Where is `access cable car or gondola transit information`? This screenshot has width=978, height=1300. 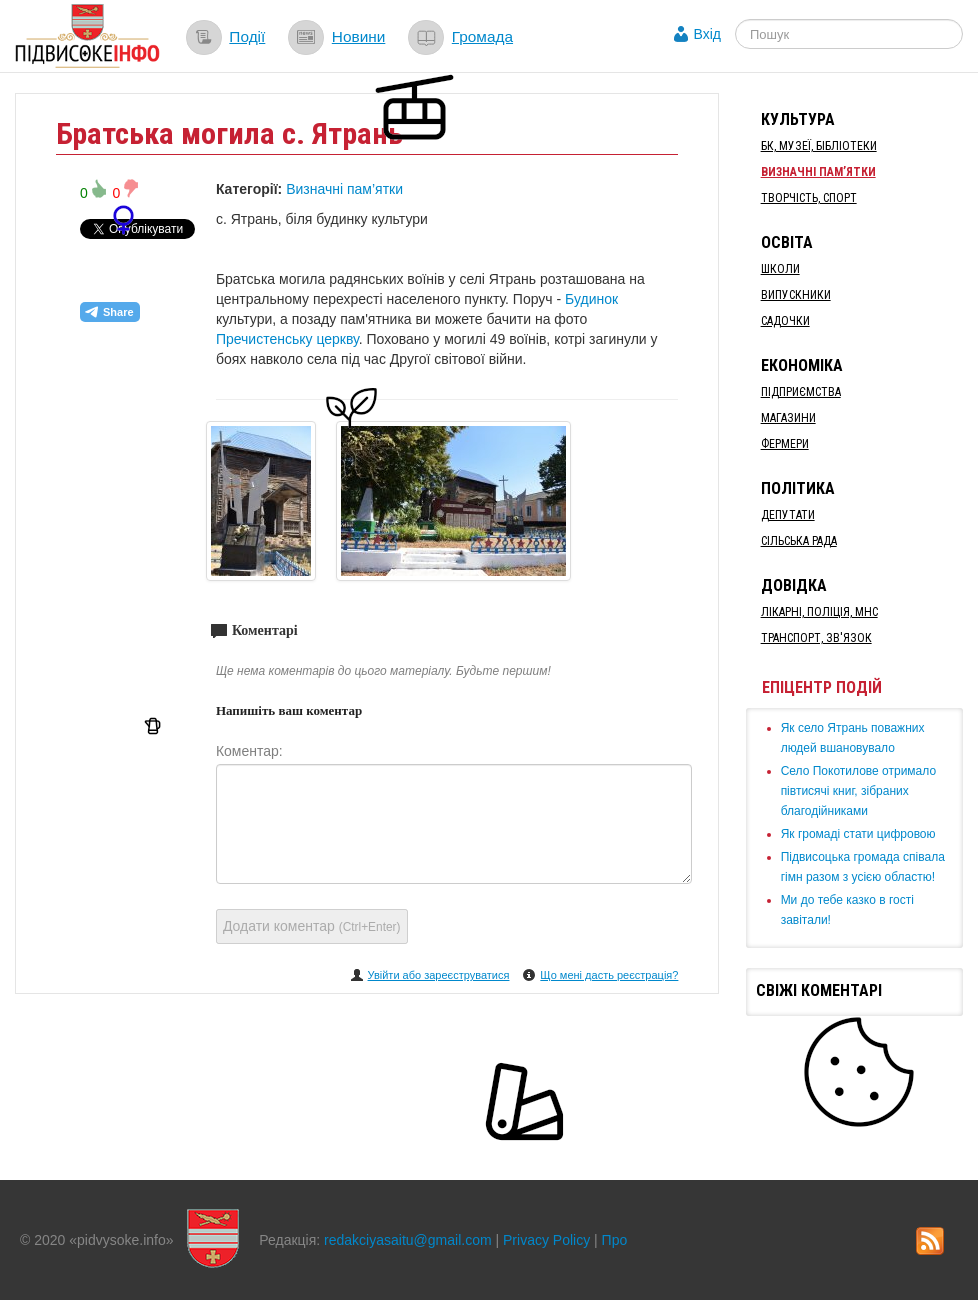
access cable car or gondola transit information is located at coordinates (414, 108).